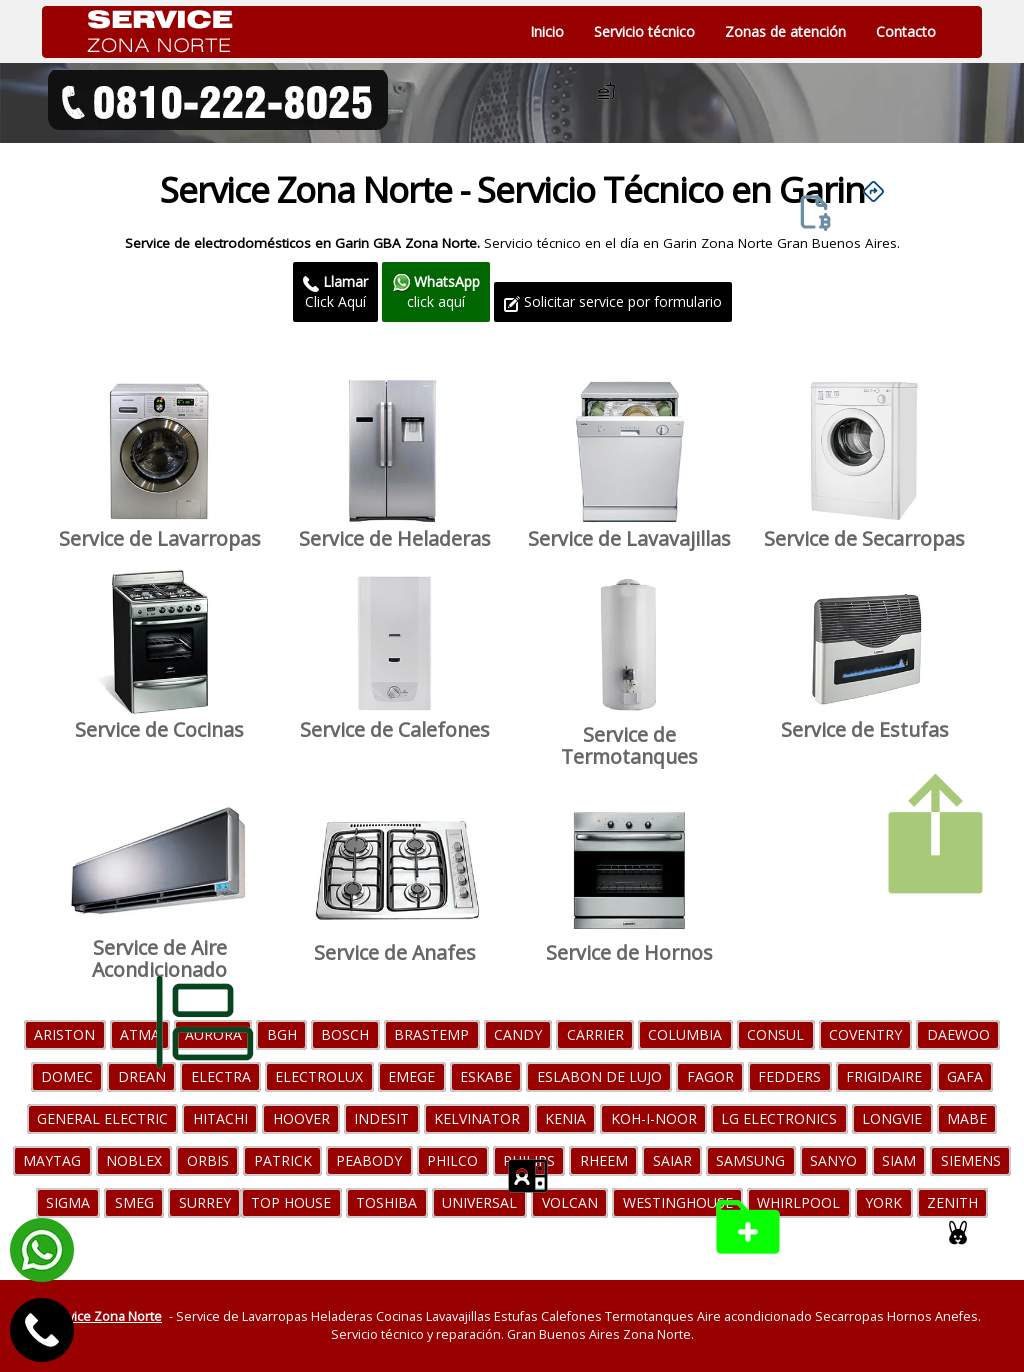 This screenshot has width=1024, height=1372. What do you see at coordinates (935, 833) in the screenshot?
I see `share this content` at bounding box center [935, 833].